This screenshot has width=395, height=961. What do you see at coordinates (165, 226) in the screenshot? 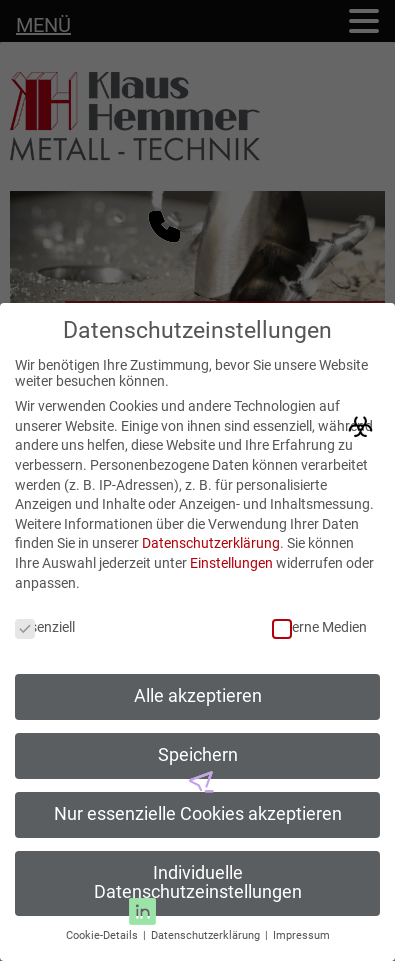
I see `make a phone call` at bounding box center [165, 226].